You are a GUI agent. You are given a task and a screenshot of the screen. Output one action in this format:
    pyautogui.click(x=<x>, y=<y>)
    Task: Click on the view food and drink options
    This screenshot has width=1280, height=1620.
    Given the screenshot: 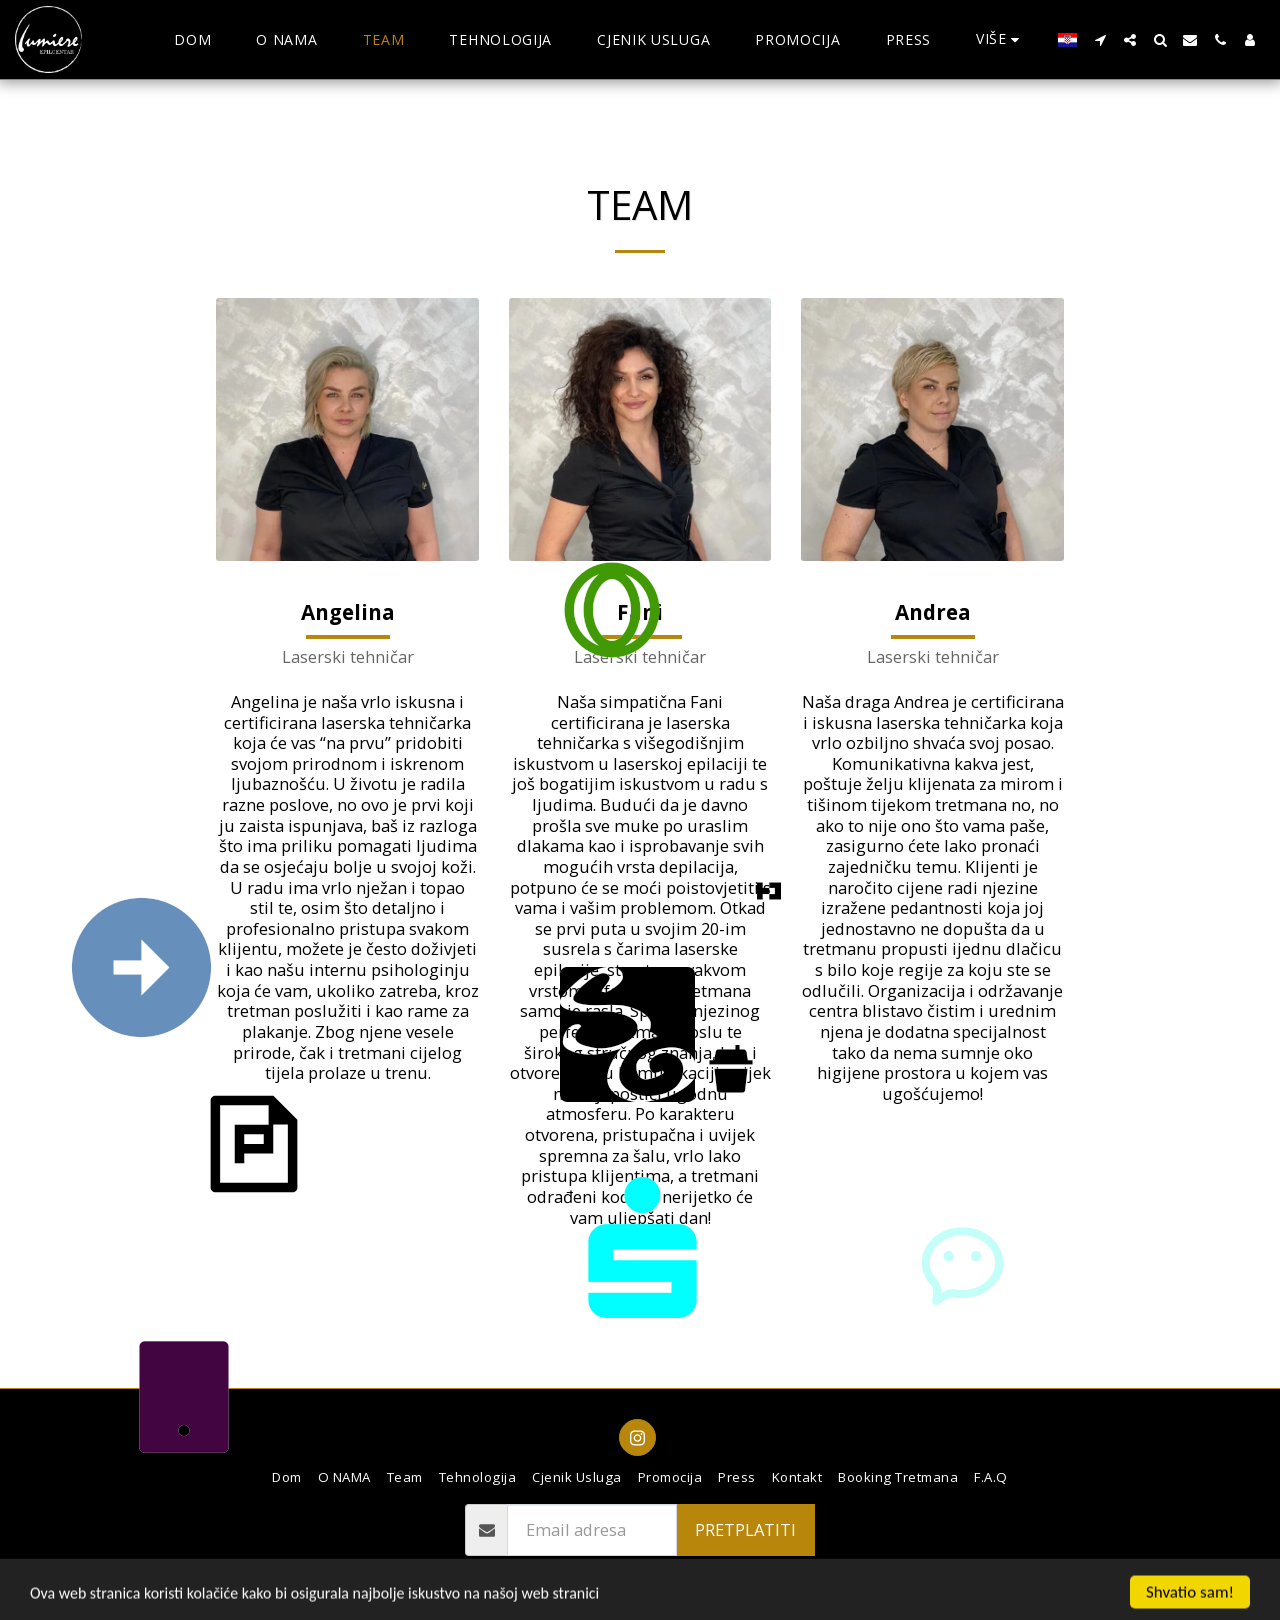 What is the action you would take?
    pyautogui.click(x=731, y=1071)
    